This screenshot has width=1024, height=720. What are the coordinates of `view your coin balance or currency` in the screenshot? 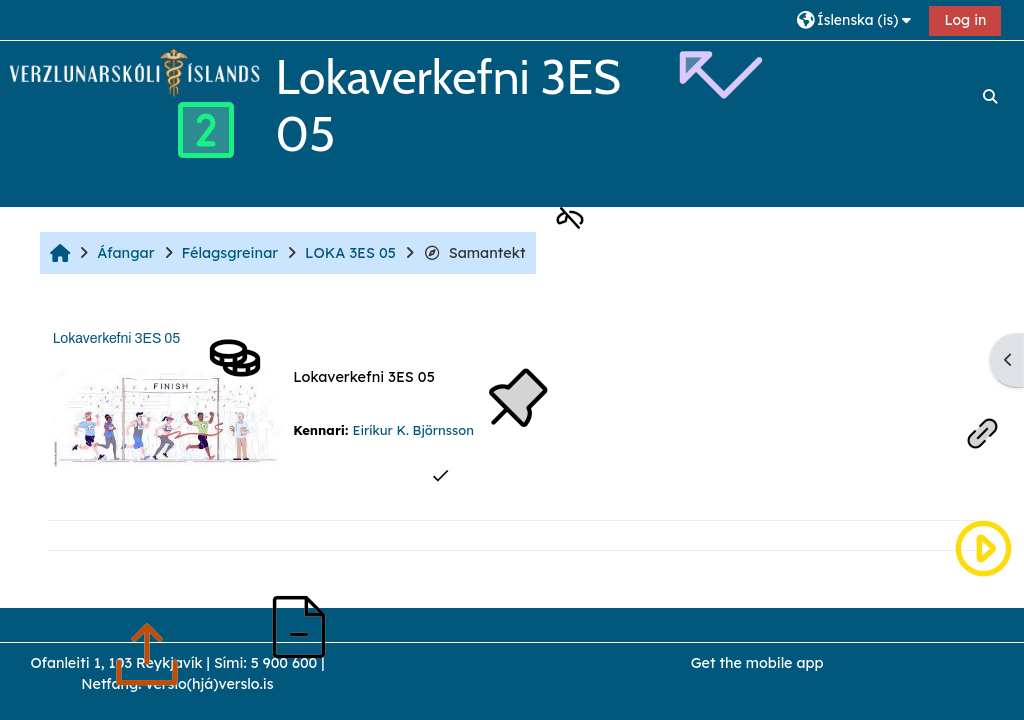 It's located at (235, 358).